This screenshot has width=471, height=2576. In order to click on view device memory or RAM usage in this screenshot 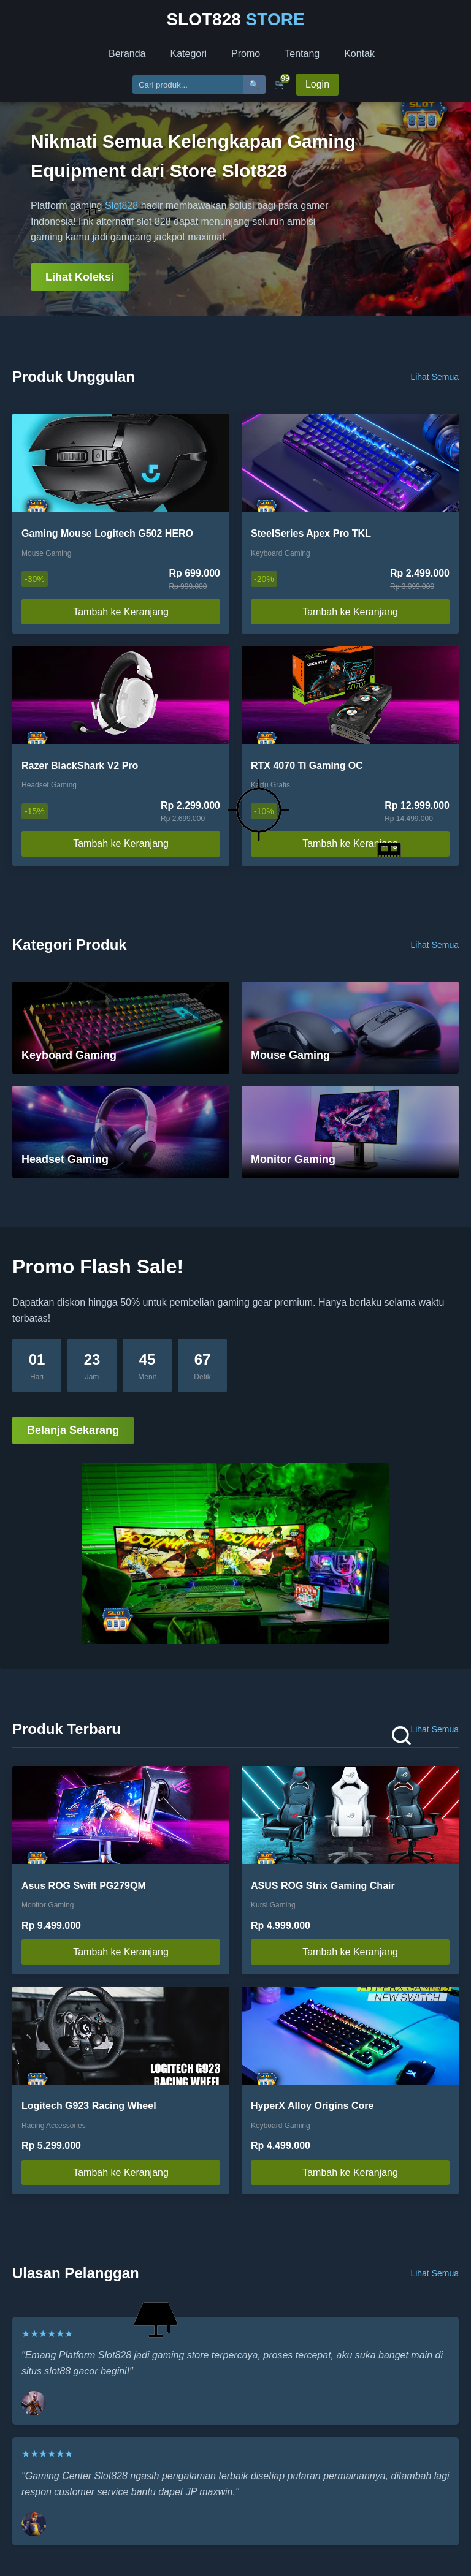, I will do `click(389, 849)`.